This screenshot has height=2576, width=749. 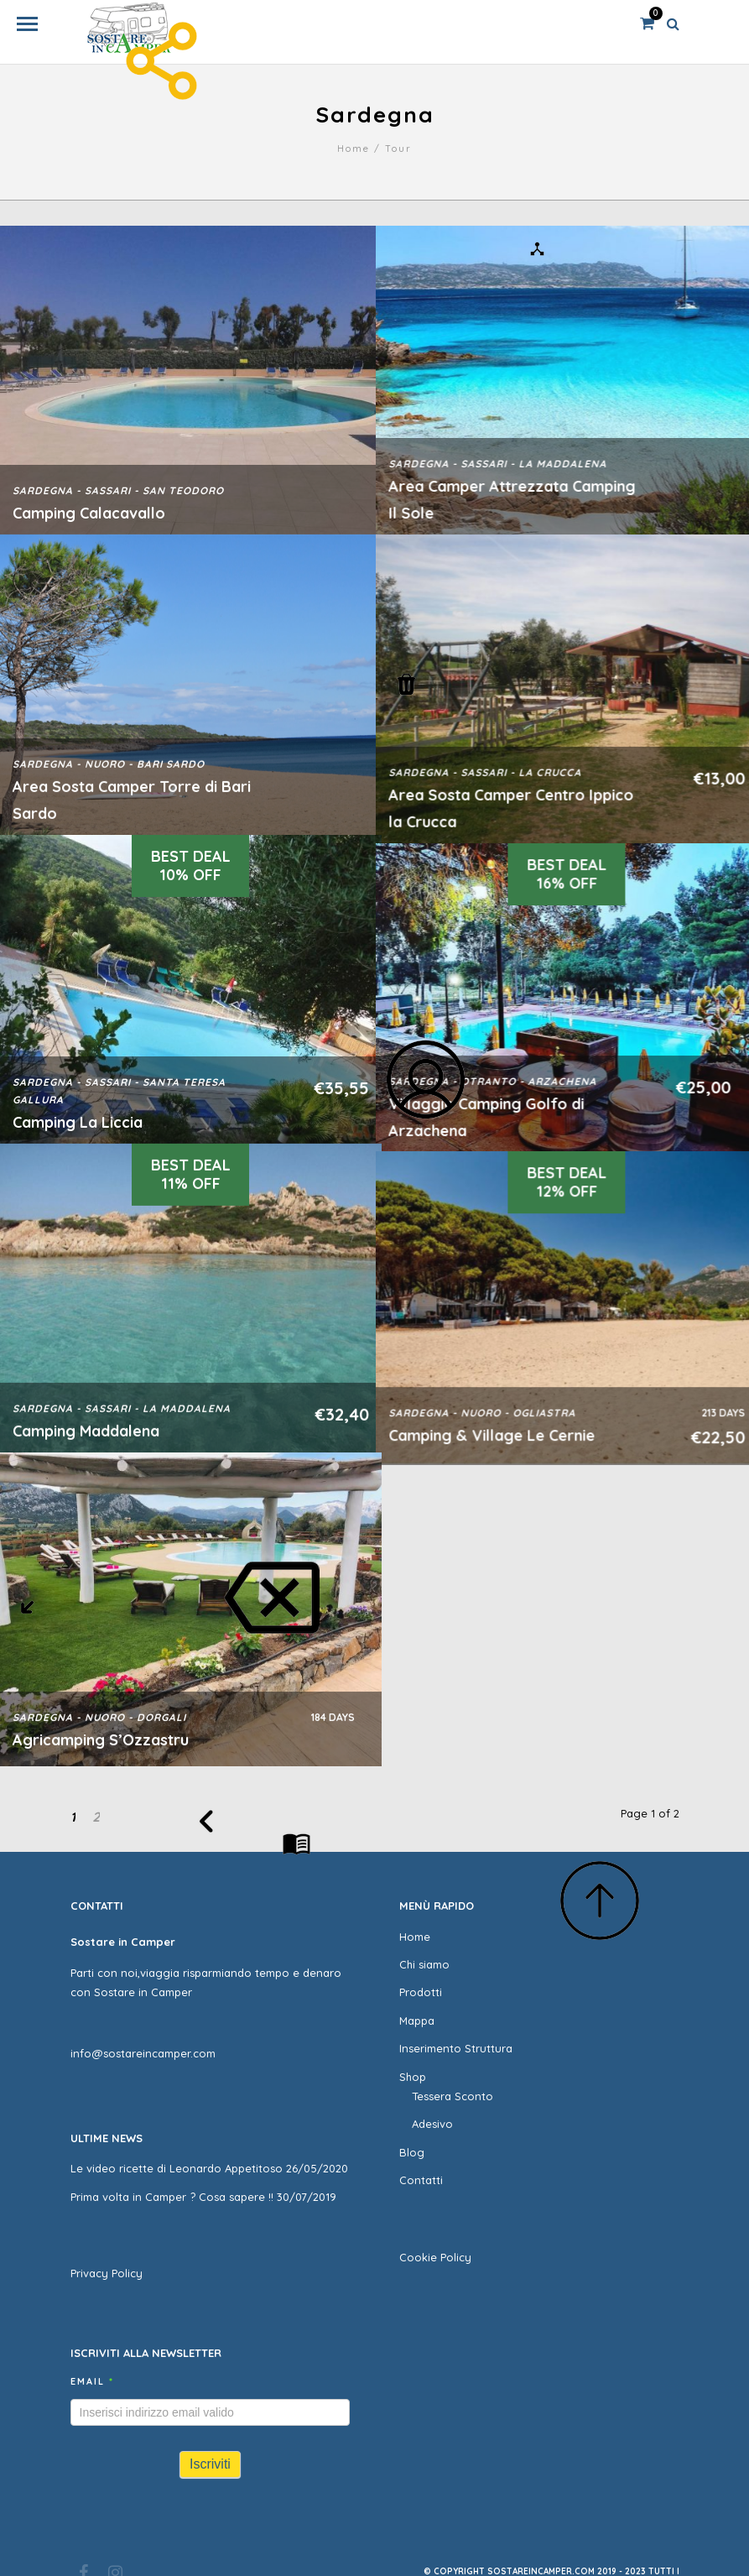 What do you see at coordinates (161, 60) in the screenshot?
I see `share content with others` at bounding box center [161, 60].